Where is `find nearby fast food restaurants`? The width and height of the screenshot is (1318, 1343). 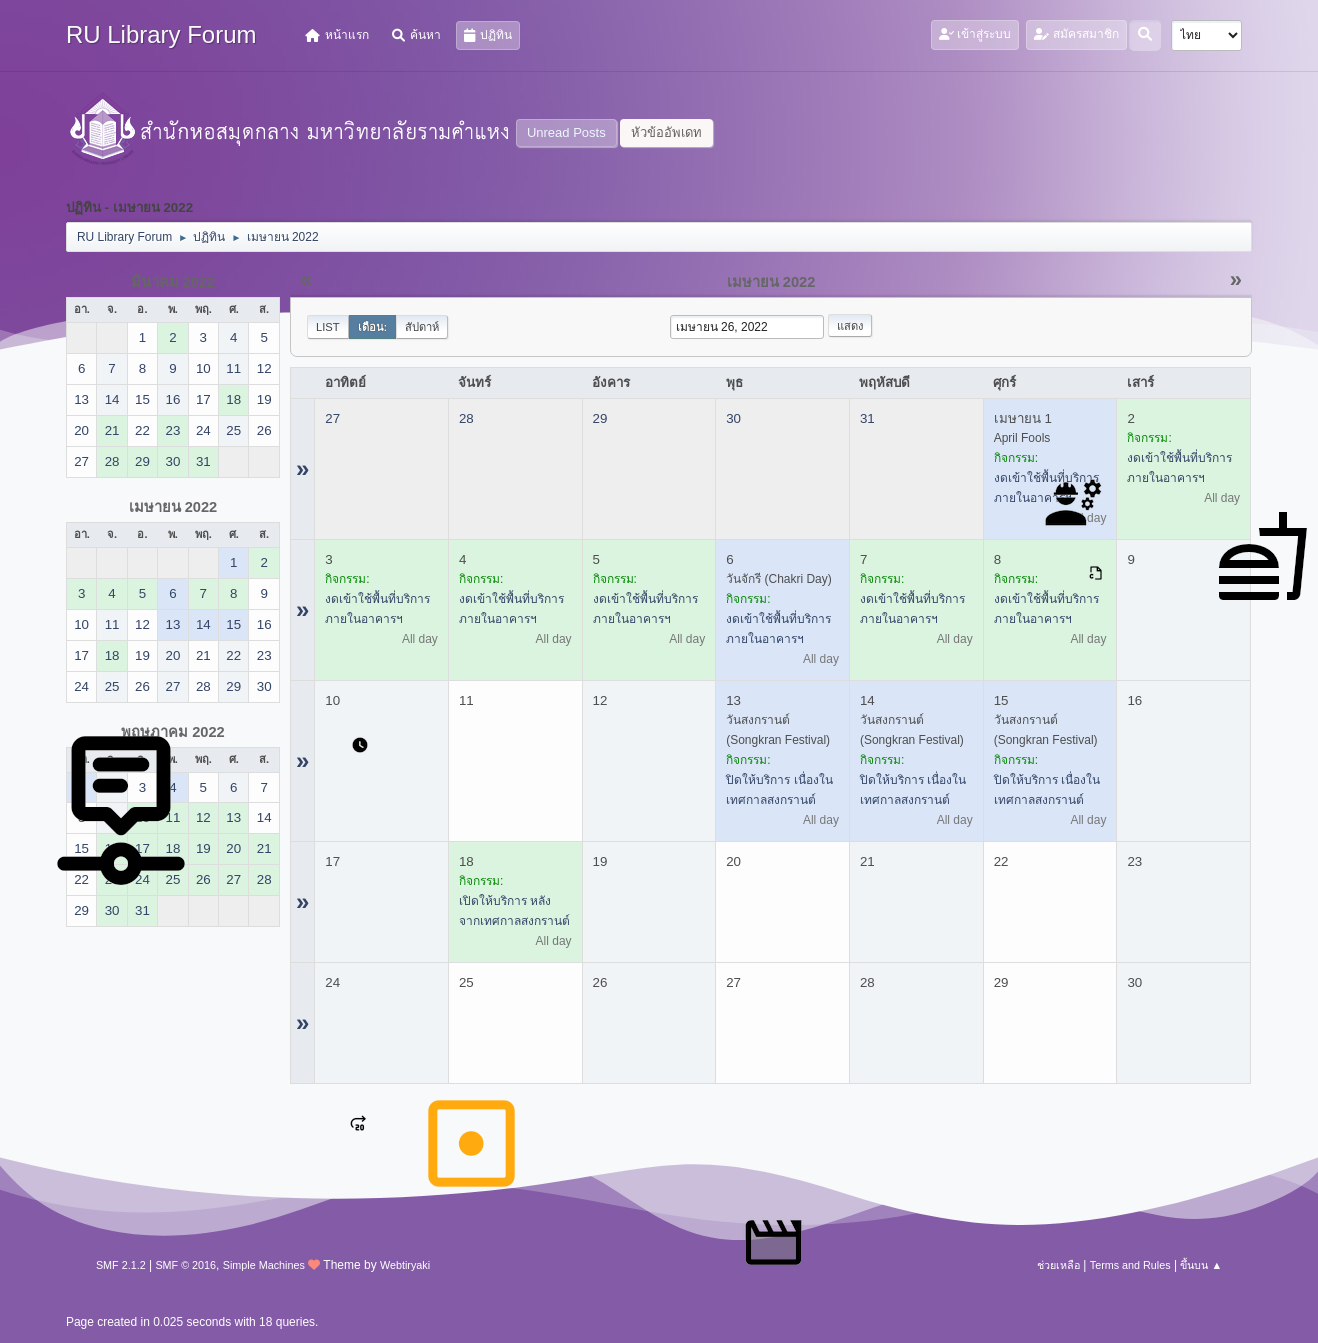
find nearby fast food restaurants is located at coordinates (1263, 556).